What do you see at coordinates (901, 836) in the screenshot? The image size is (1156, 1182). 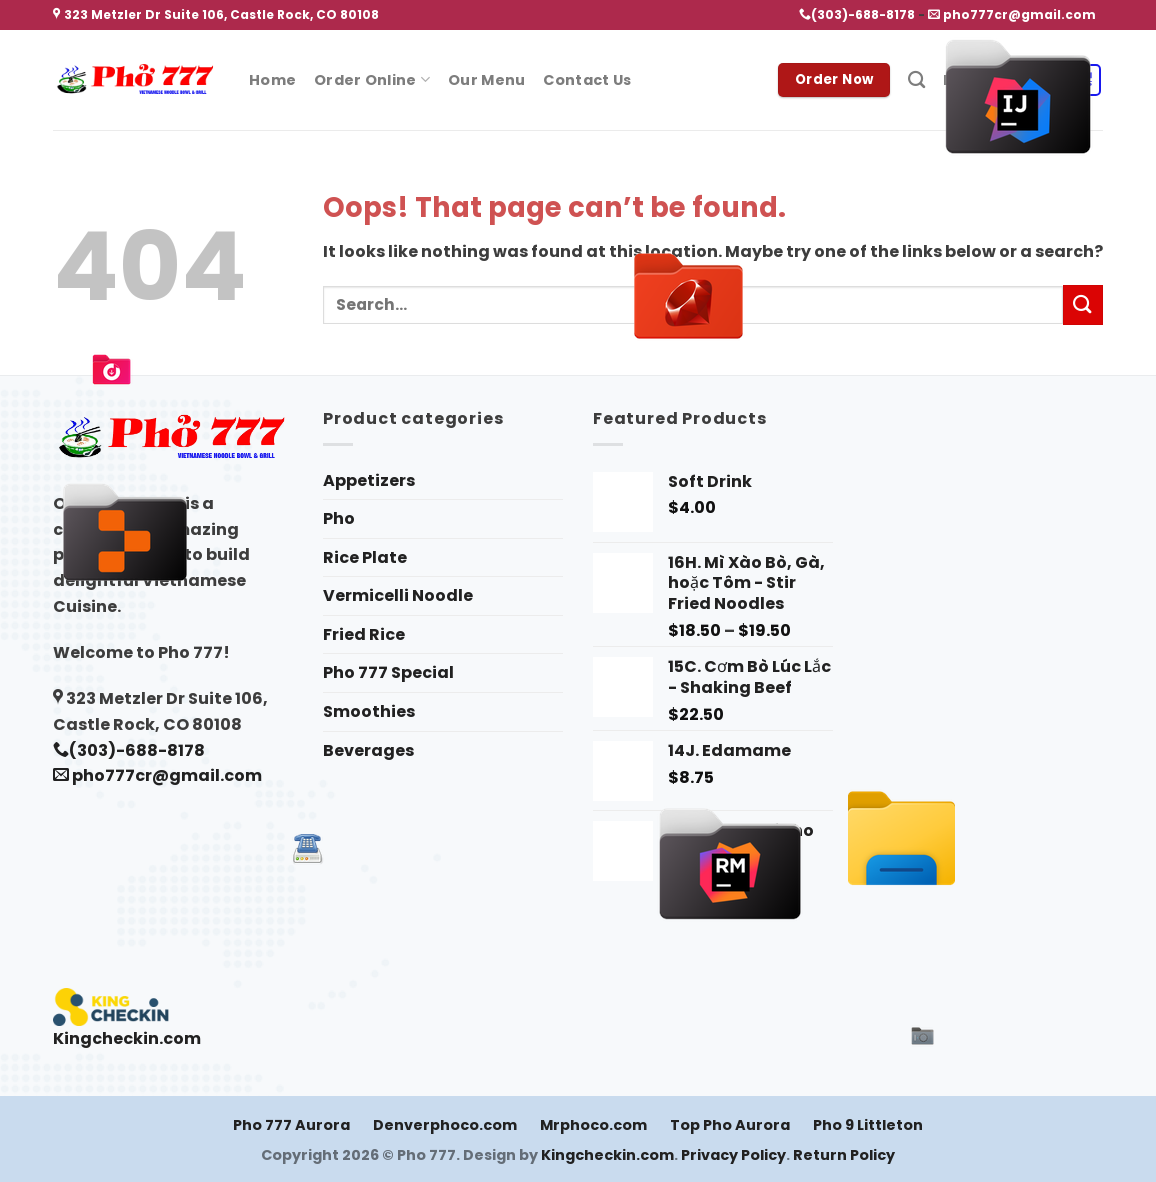 I see `open file explorer` at bounding box center [901, 836].